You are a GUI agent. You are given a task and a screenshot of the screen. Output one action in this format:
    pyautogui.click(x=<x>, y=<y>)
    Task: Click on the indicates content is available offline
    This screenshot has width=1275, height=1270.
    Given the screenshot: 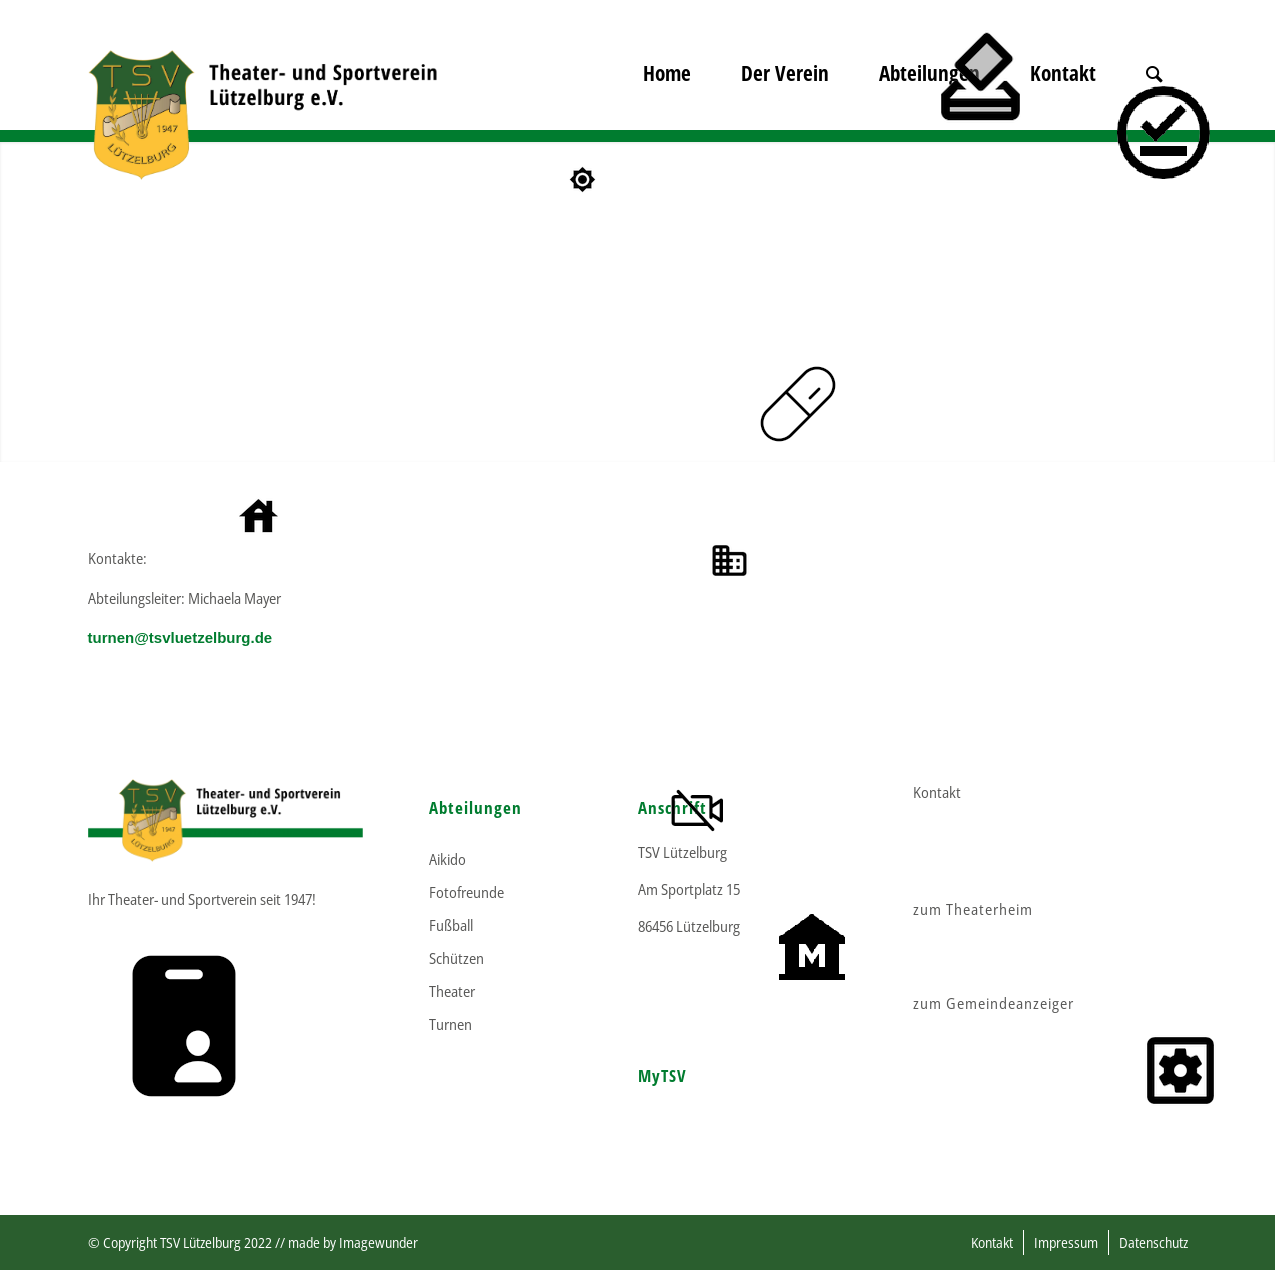 What is the action you would take?
    pyautogui.click(x=1163, y=132)
    